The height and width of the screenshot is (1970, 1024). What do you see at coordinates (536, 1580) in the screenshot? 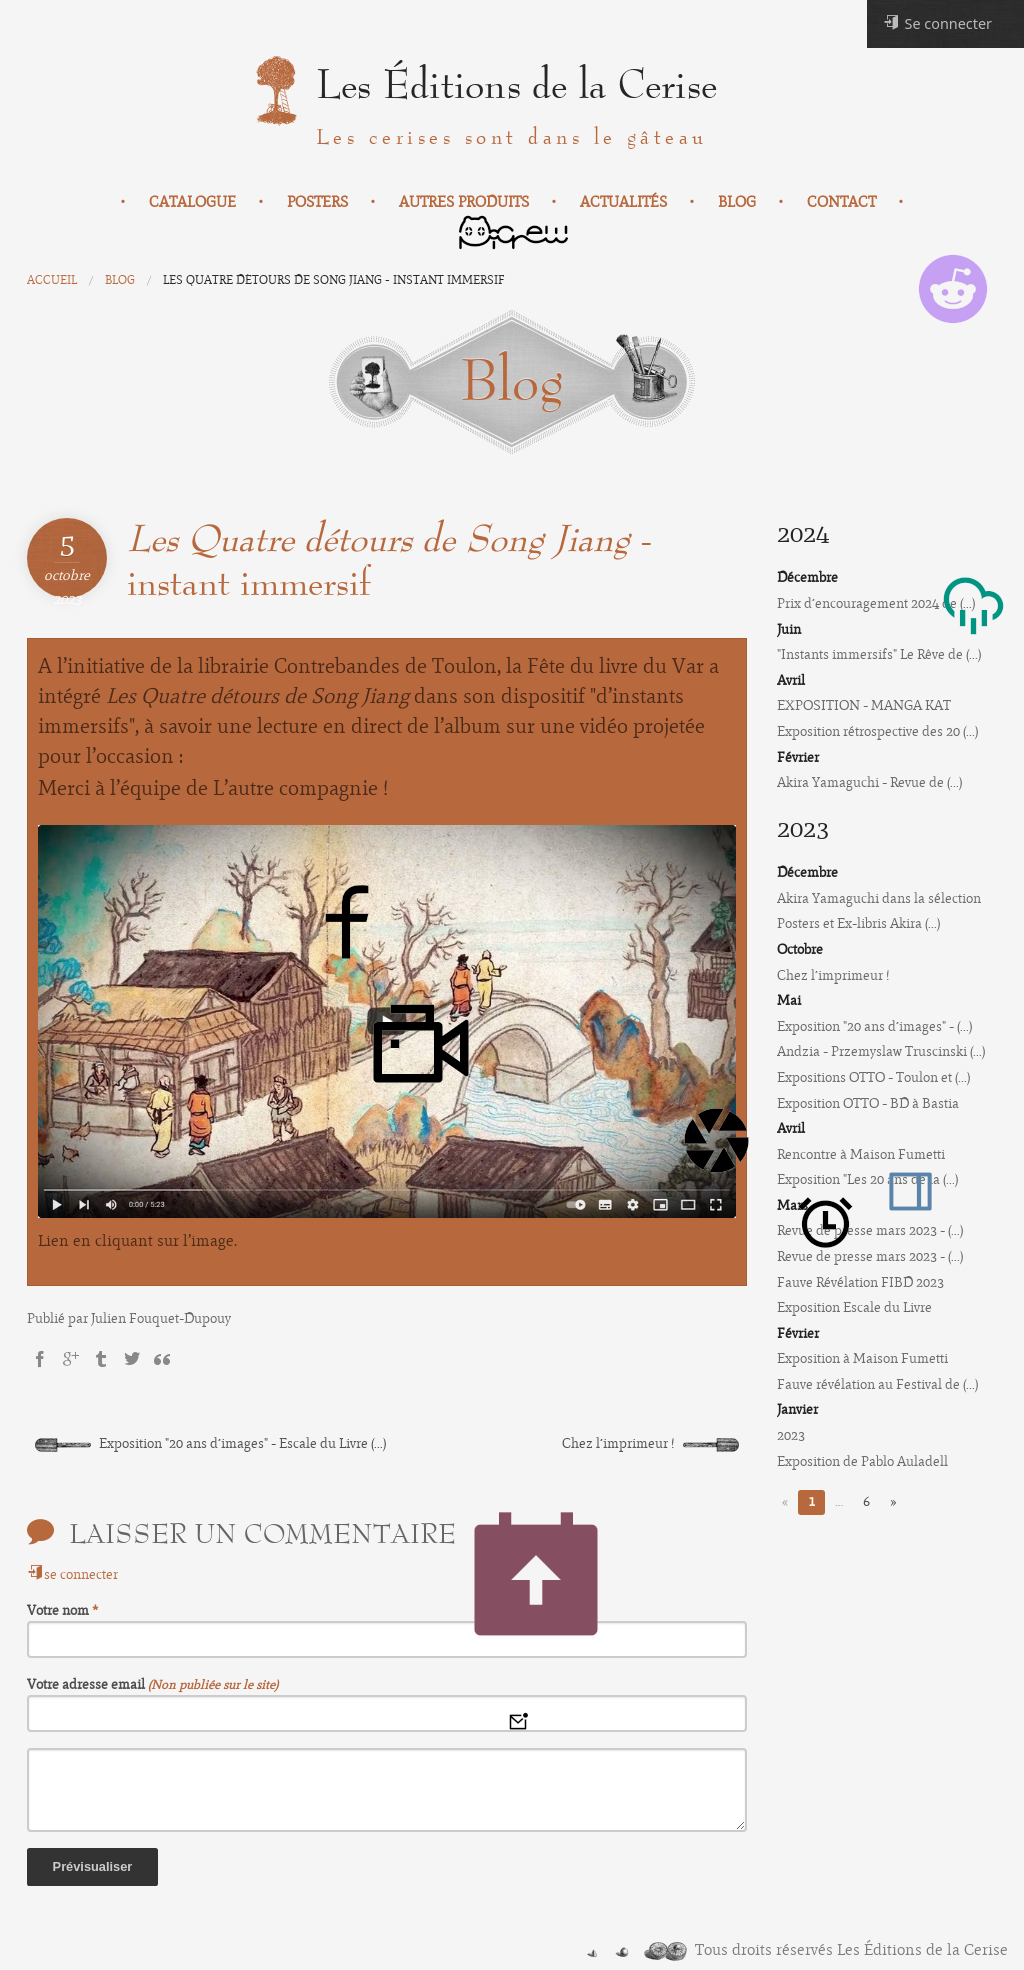
I see `upload image to gallery` at bounding box center [536, 1580].